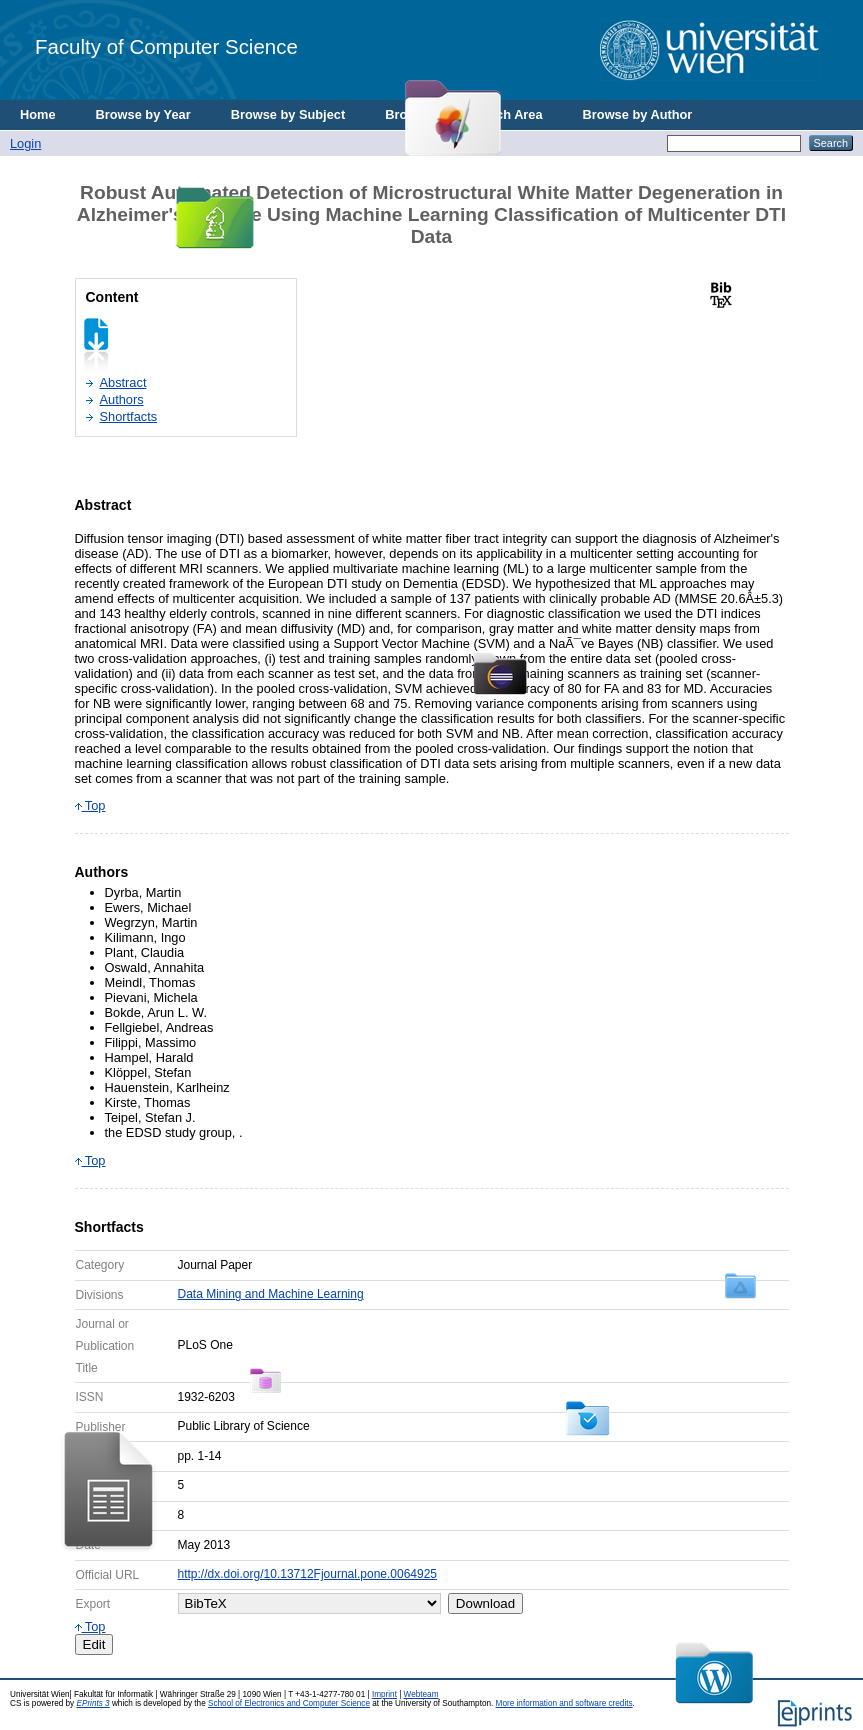 This screenshot has height=1730, width=863. I want to click on open Affinity app files folder, so click(740, 1285).